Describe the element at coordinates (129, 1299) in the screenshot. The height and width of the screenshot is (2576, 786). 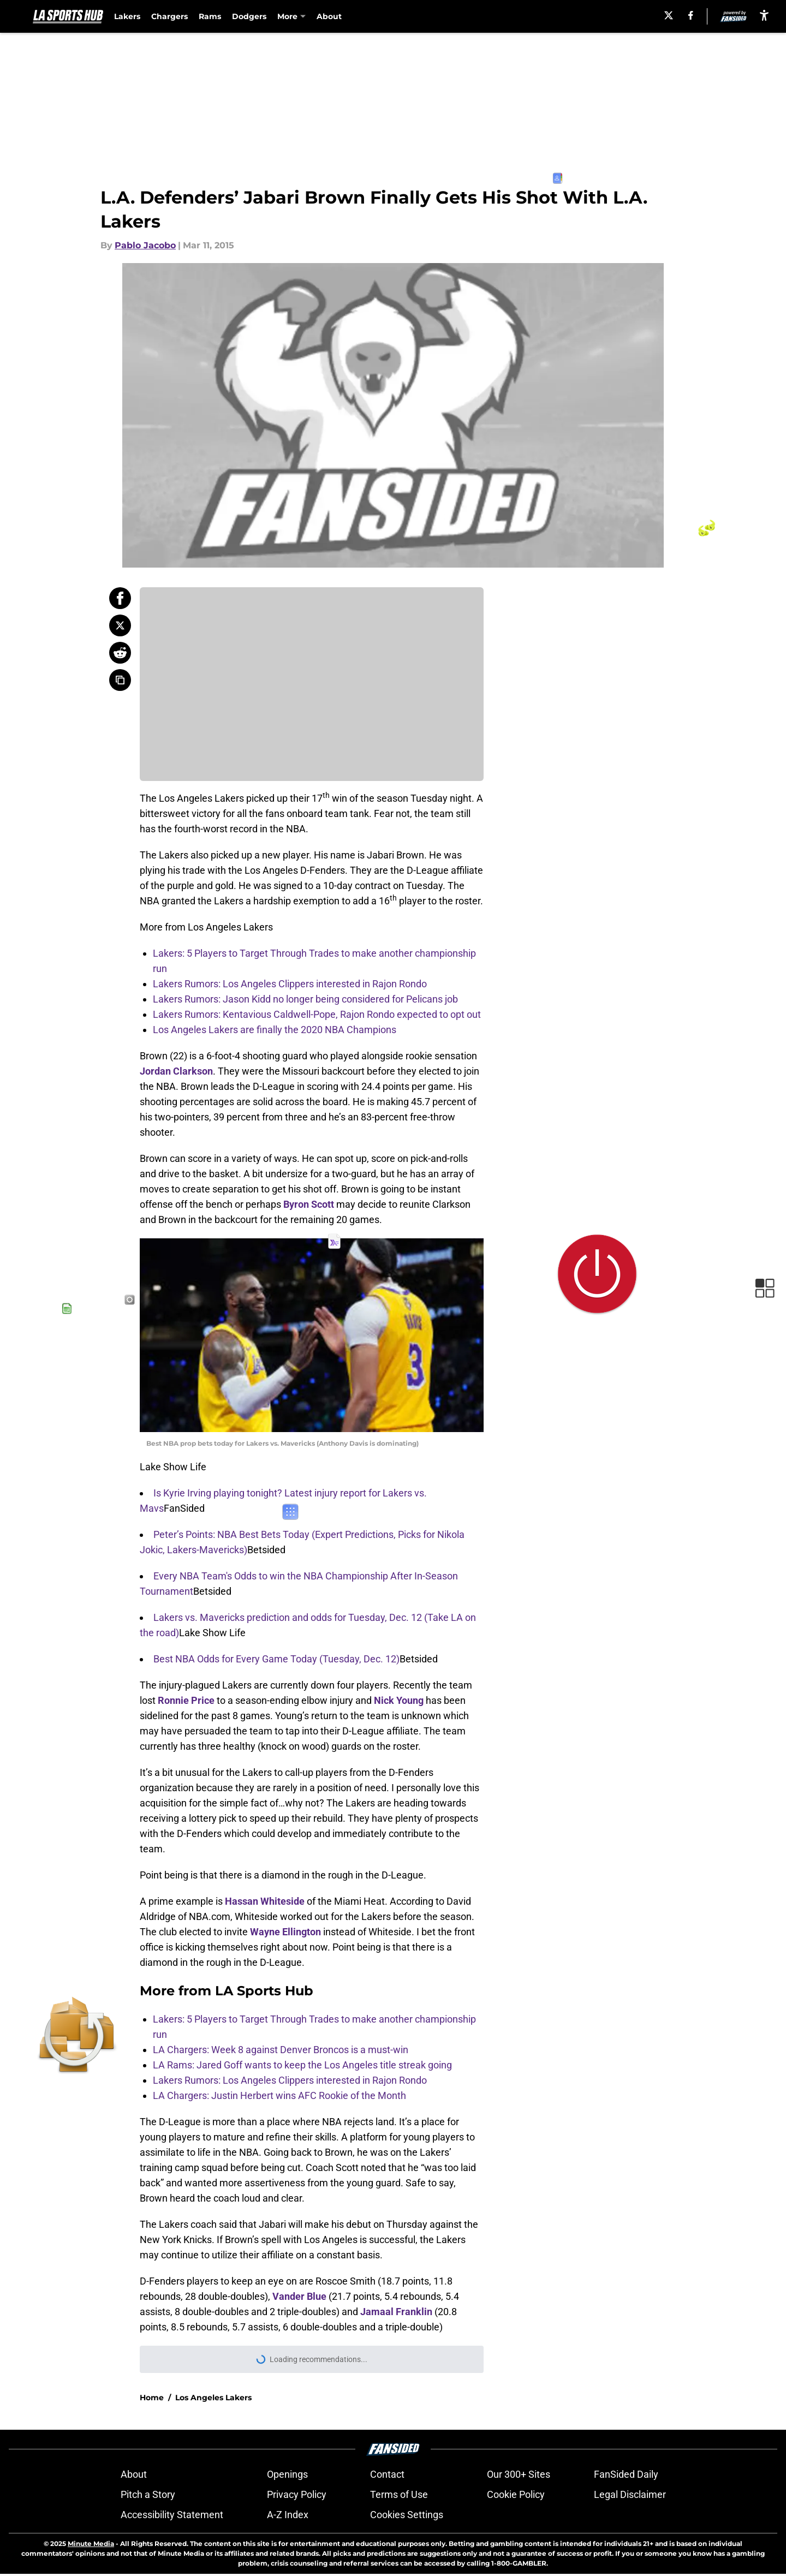
I see `executable application file` at that location.